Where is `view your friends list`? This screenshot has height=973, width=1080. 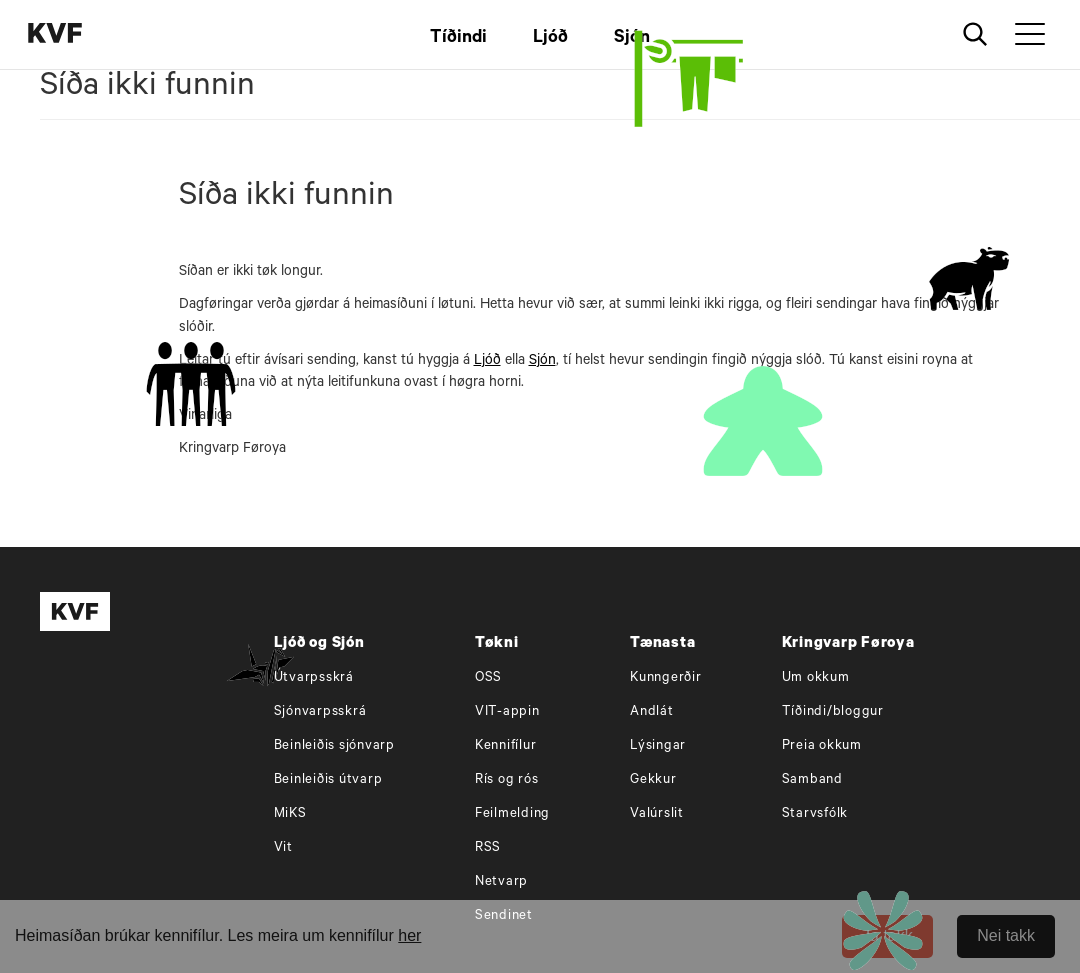 view your friends list is located at coordinates (191, 384).